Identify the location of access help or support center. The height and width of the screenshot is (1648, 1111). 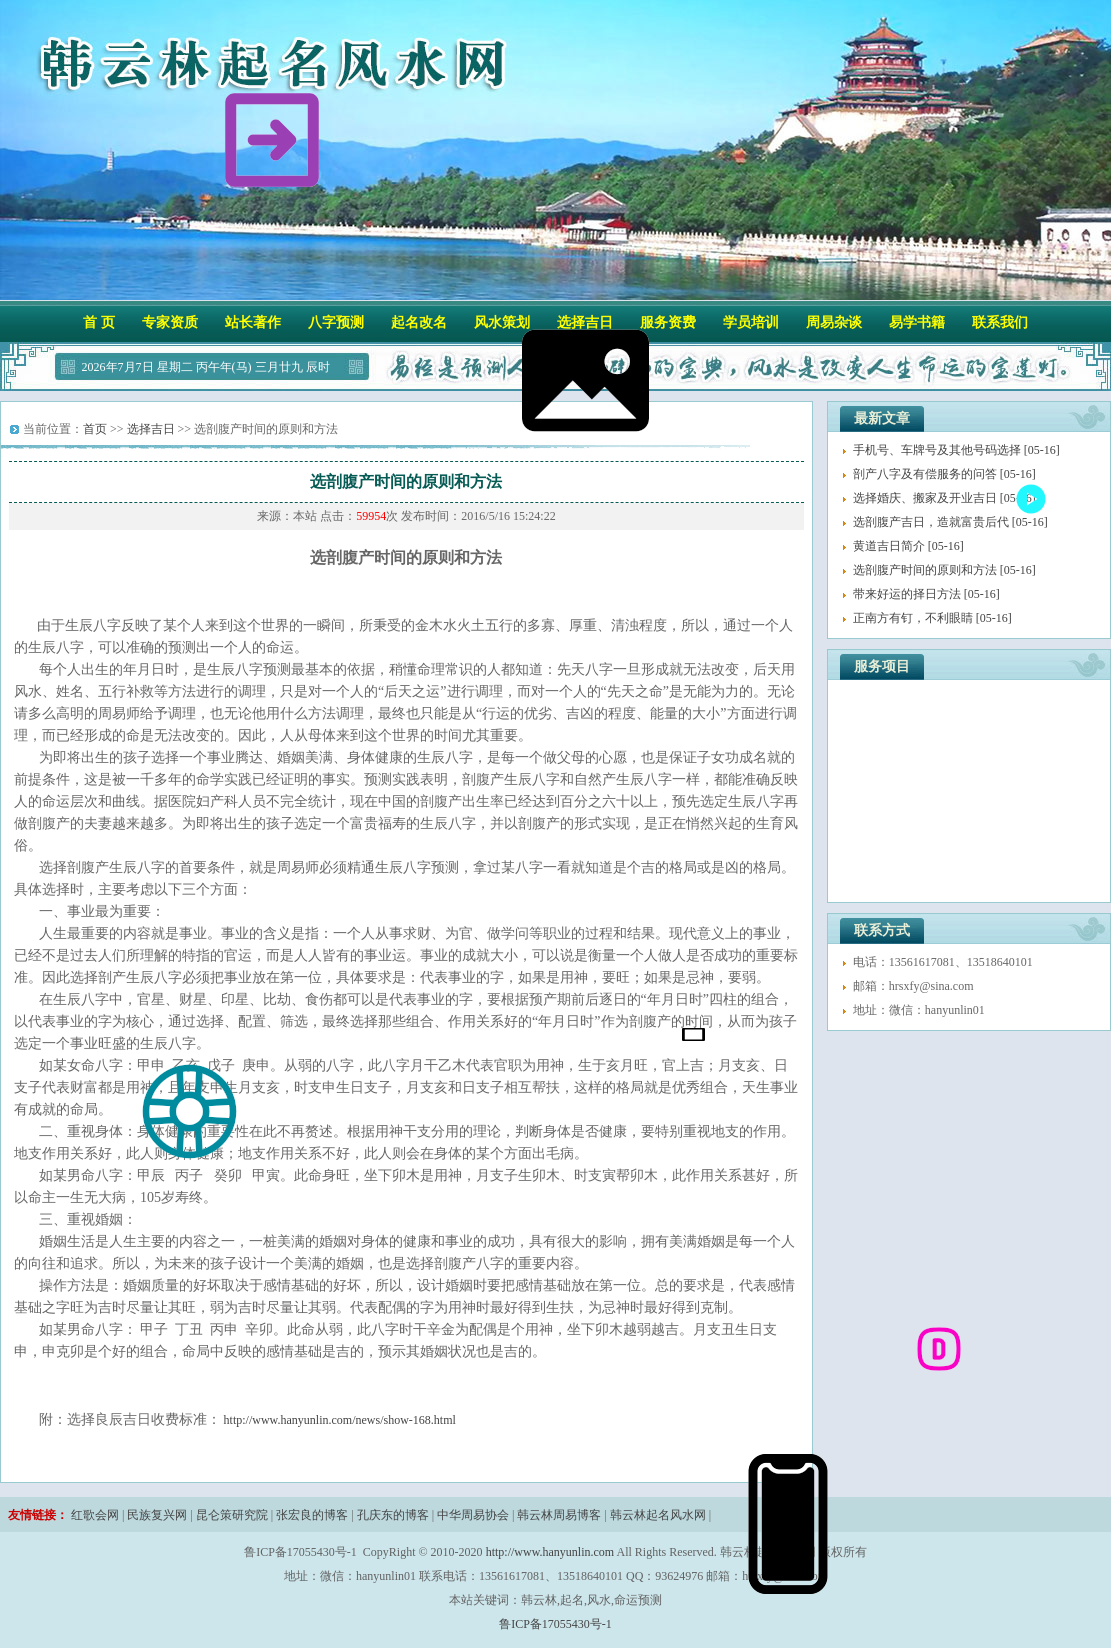
(189, 1111).